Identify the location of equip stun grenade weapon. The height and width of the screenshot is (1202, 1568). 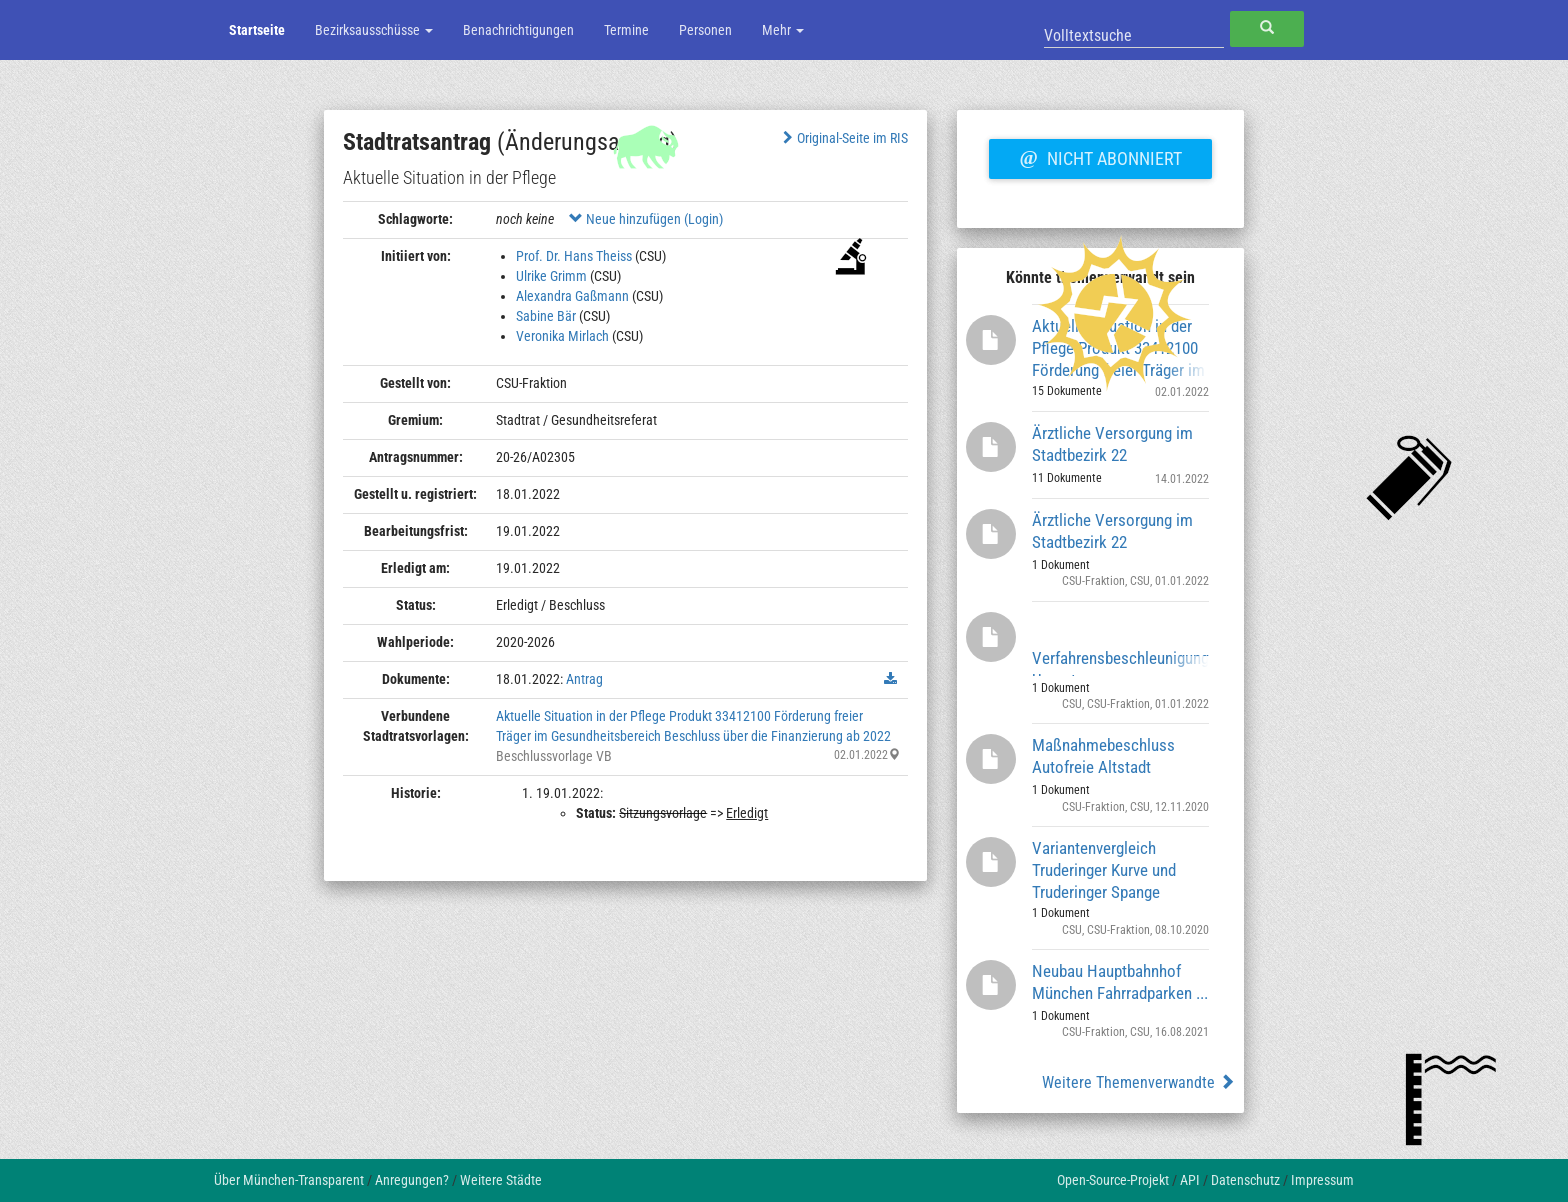
(1409, 478).